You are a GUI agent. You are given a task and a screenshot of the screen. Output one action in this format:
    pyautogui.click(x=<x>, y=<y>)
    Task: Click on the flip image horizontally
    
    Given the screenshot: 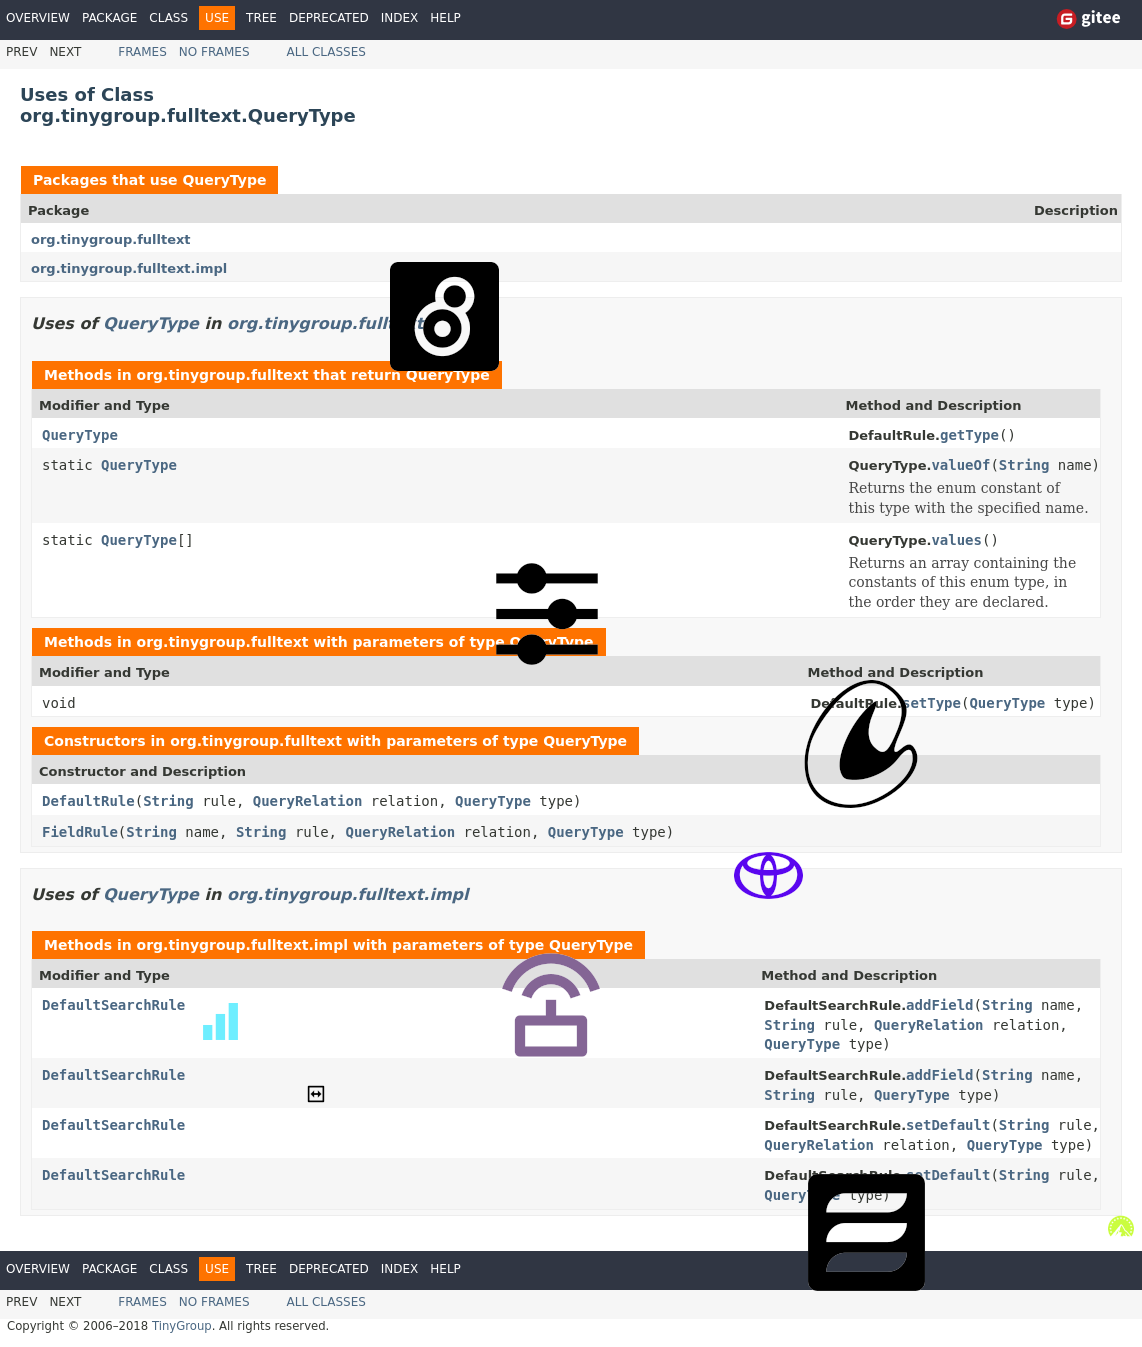 What is the action you would take?
    pyautogui.click(x=316, y=1094)
    